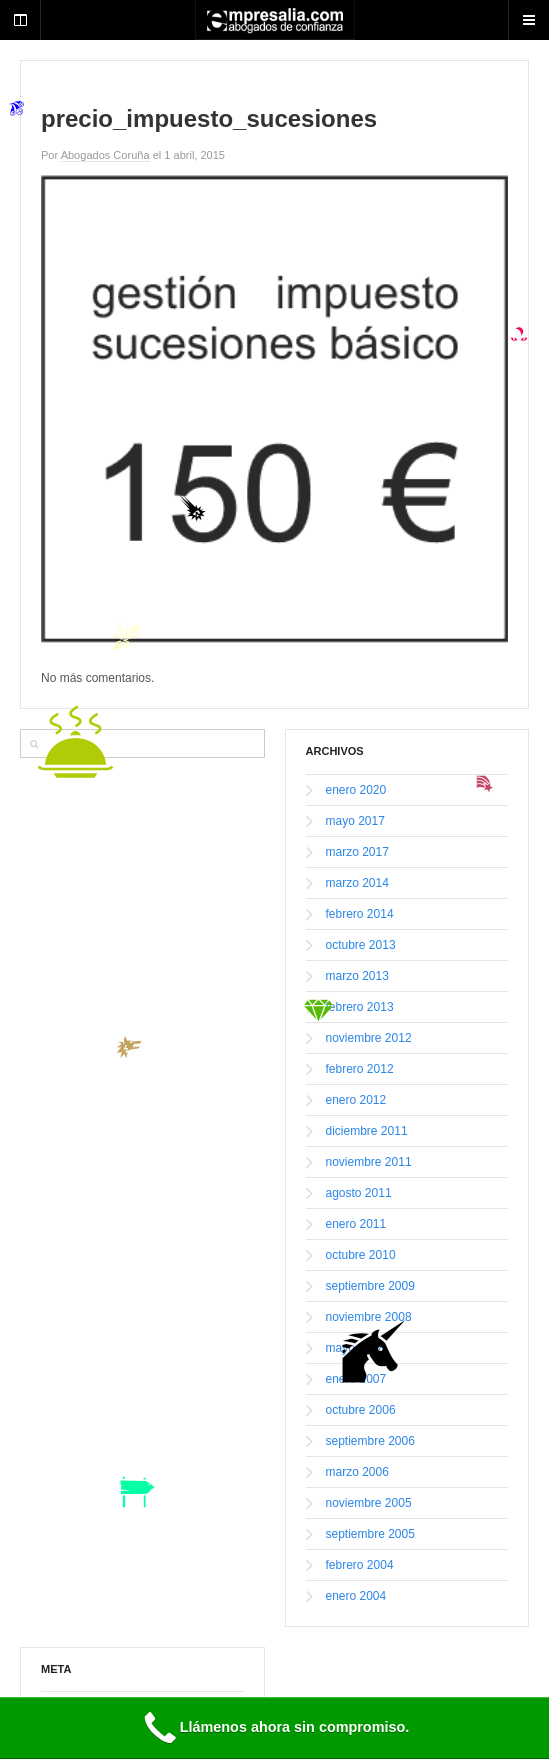 This screenshot has height=1759, width=549. Describe the element at coordinates (318, 1009) in the screenshot. I see `indicates premium or diamond-tier membership status` at that location.